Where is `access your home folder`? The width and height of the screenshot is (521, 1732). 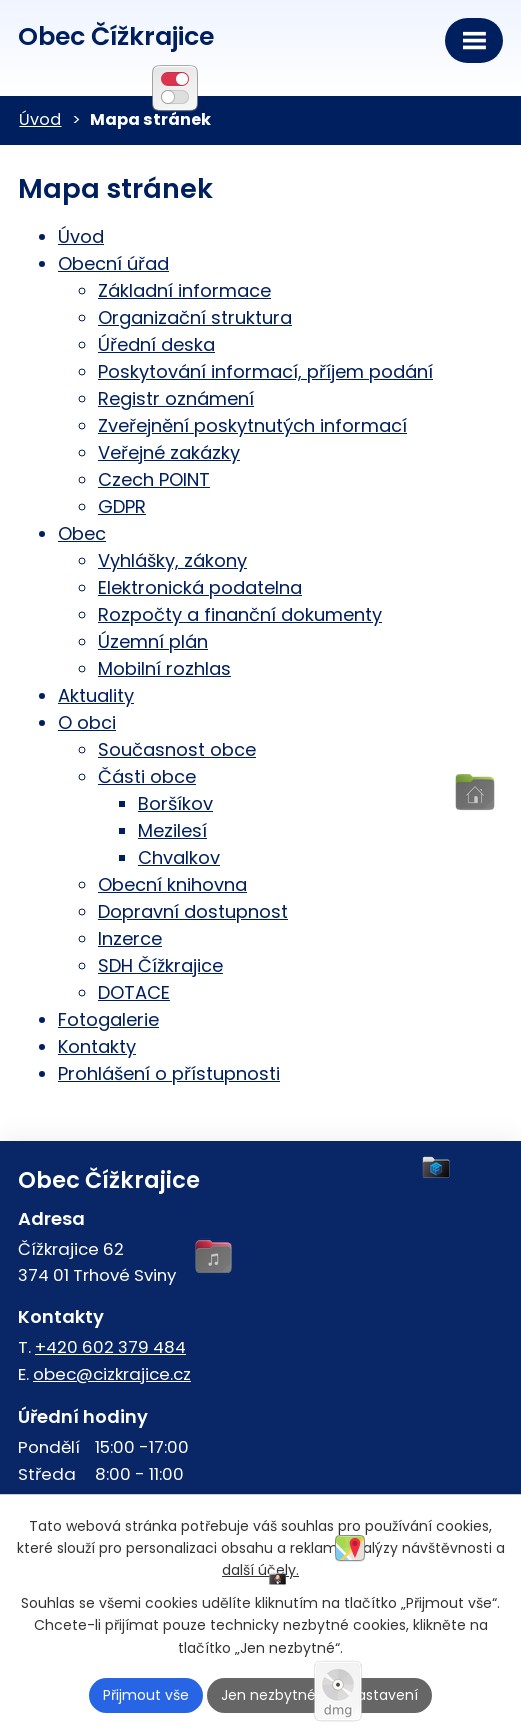
access your home folder is located at coordinates (475, 792).